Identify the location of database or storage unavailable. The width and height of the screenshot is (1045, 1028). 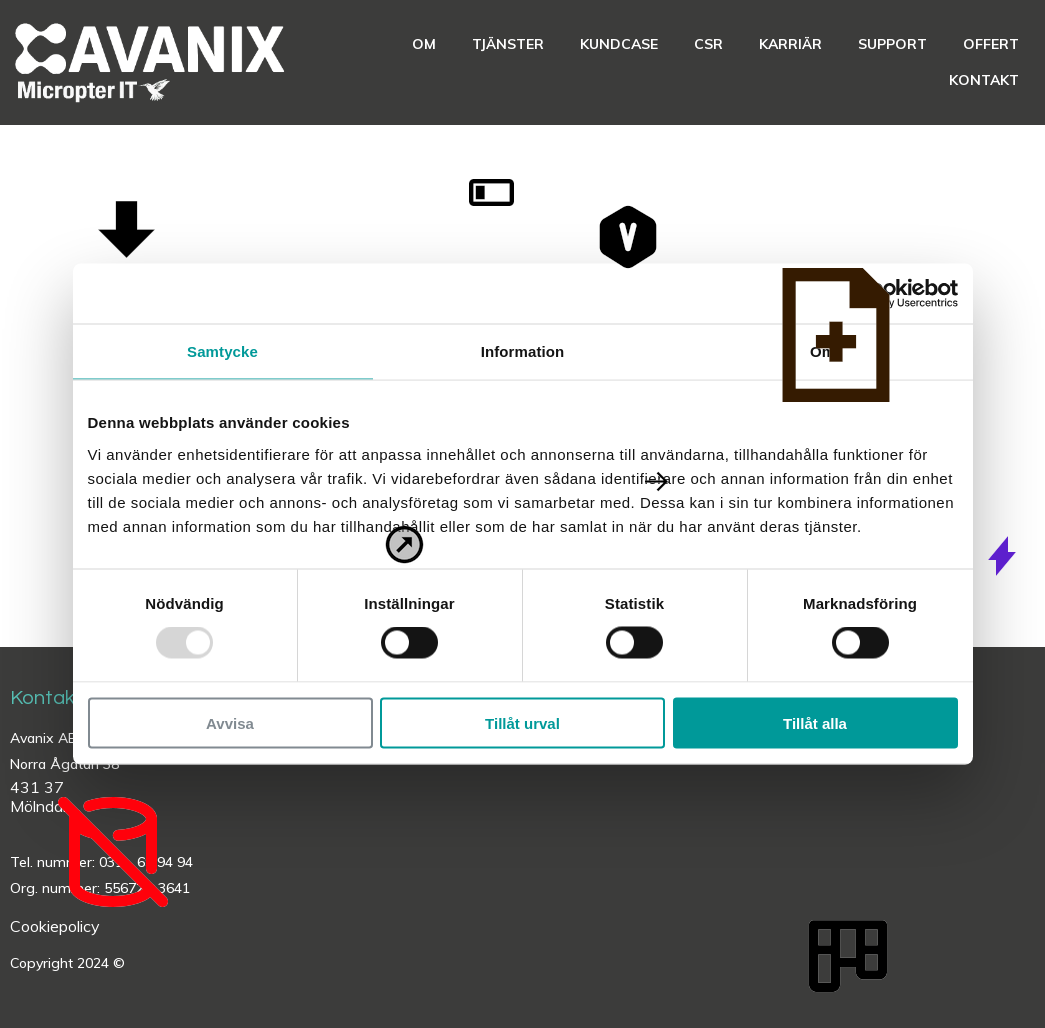
(113, 852).